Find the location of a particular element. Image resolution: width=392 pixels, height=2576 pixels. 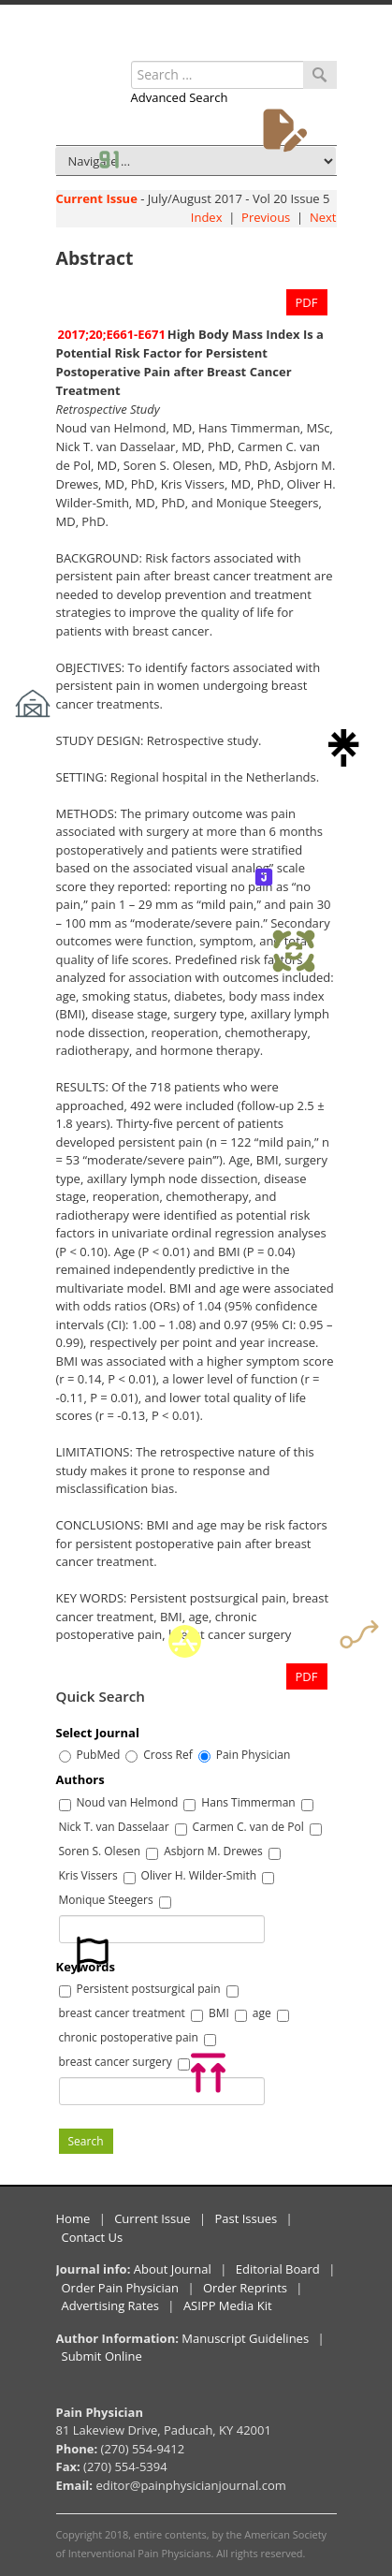

upload multiple files is located at coordinates (208, 2072).